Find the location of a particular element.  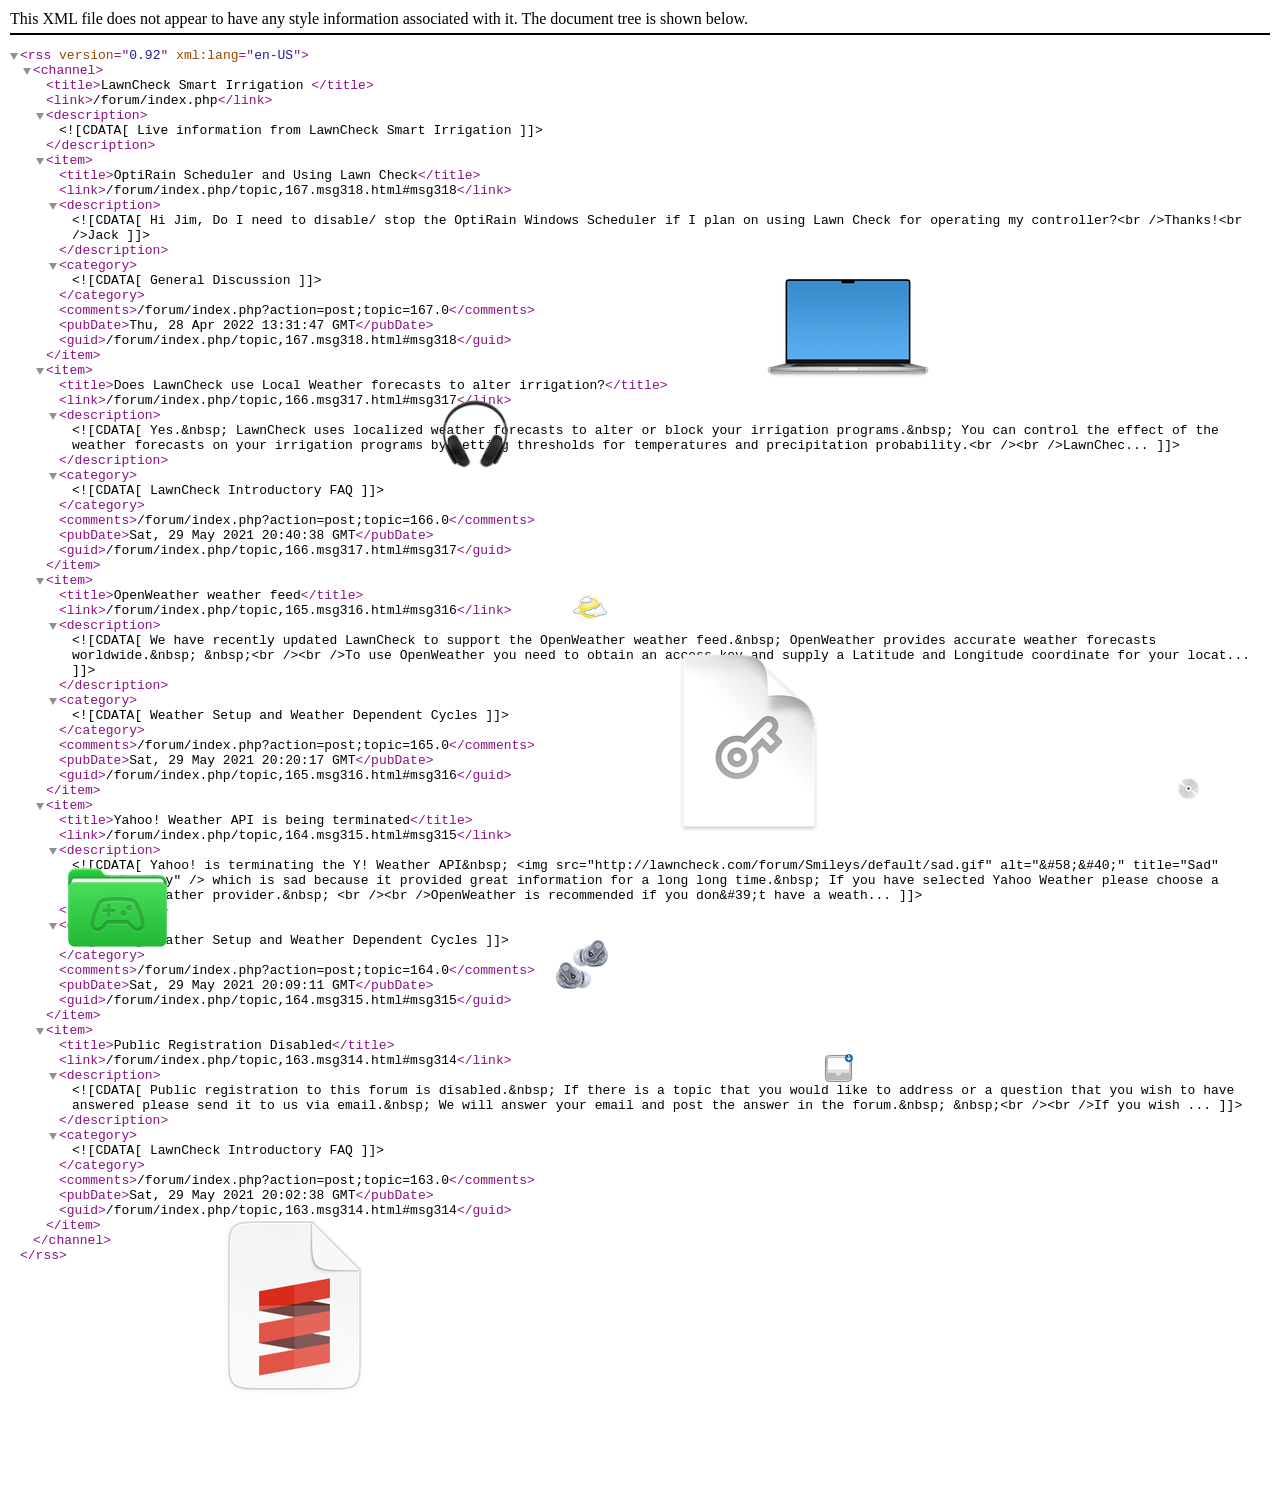

open your games folder is located at coordinates (117, 907).